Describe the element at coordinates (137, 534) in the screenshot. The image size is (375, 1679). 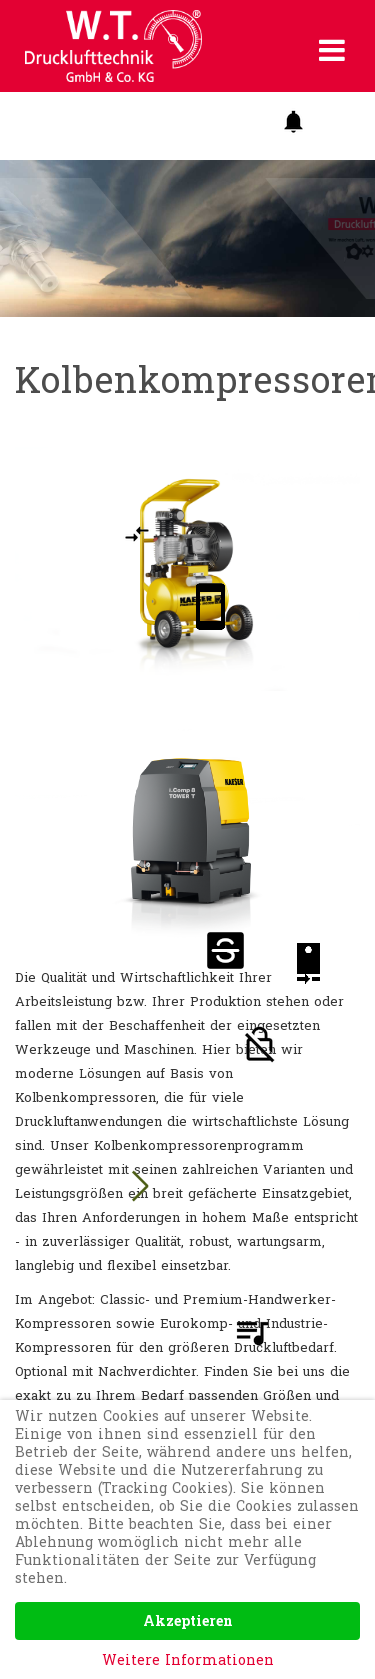
I see `compare two items or options` at that location.